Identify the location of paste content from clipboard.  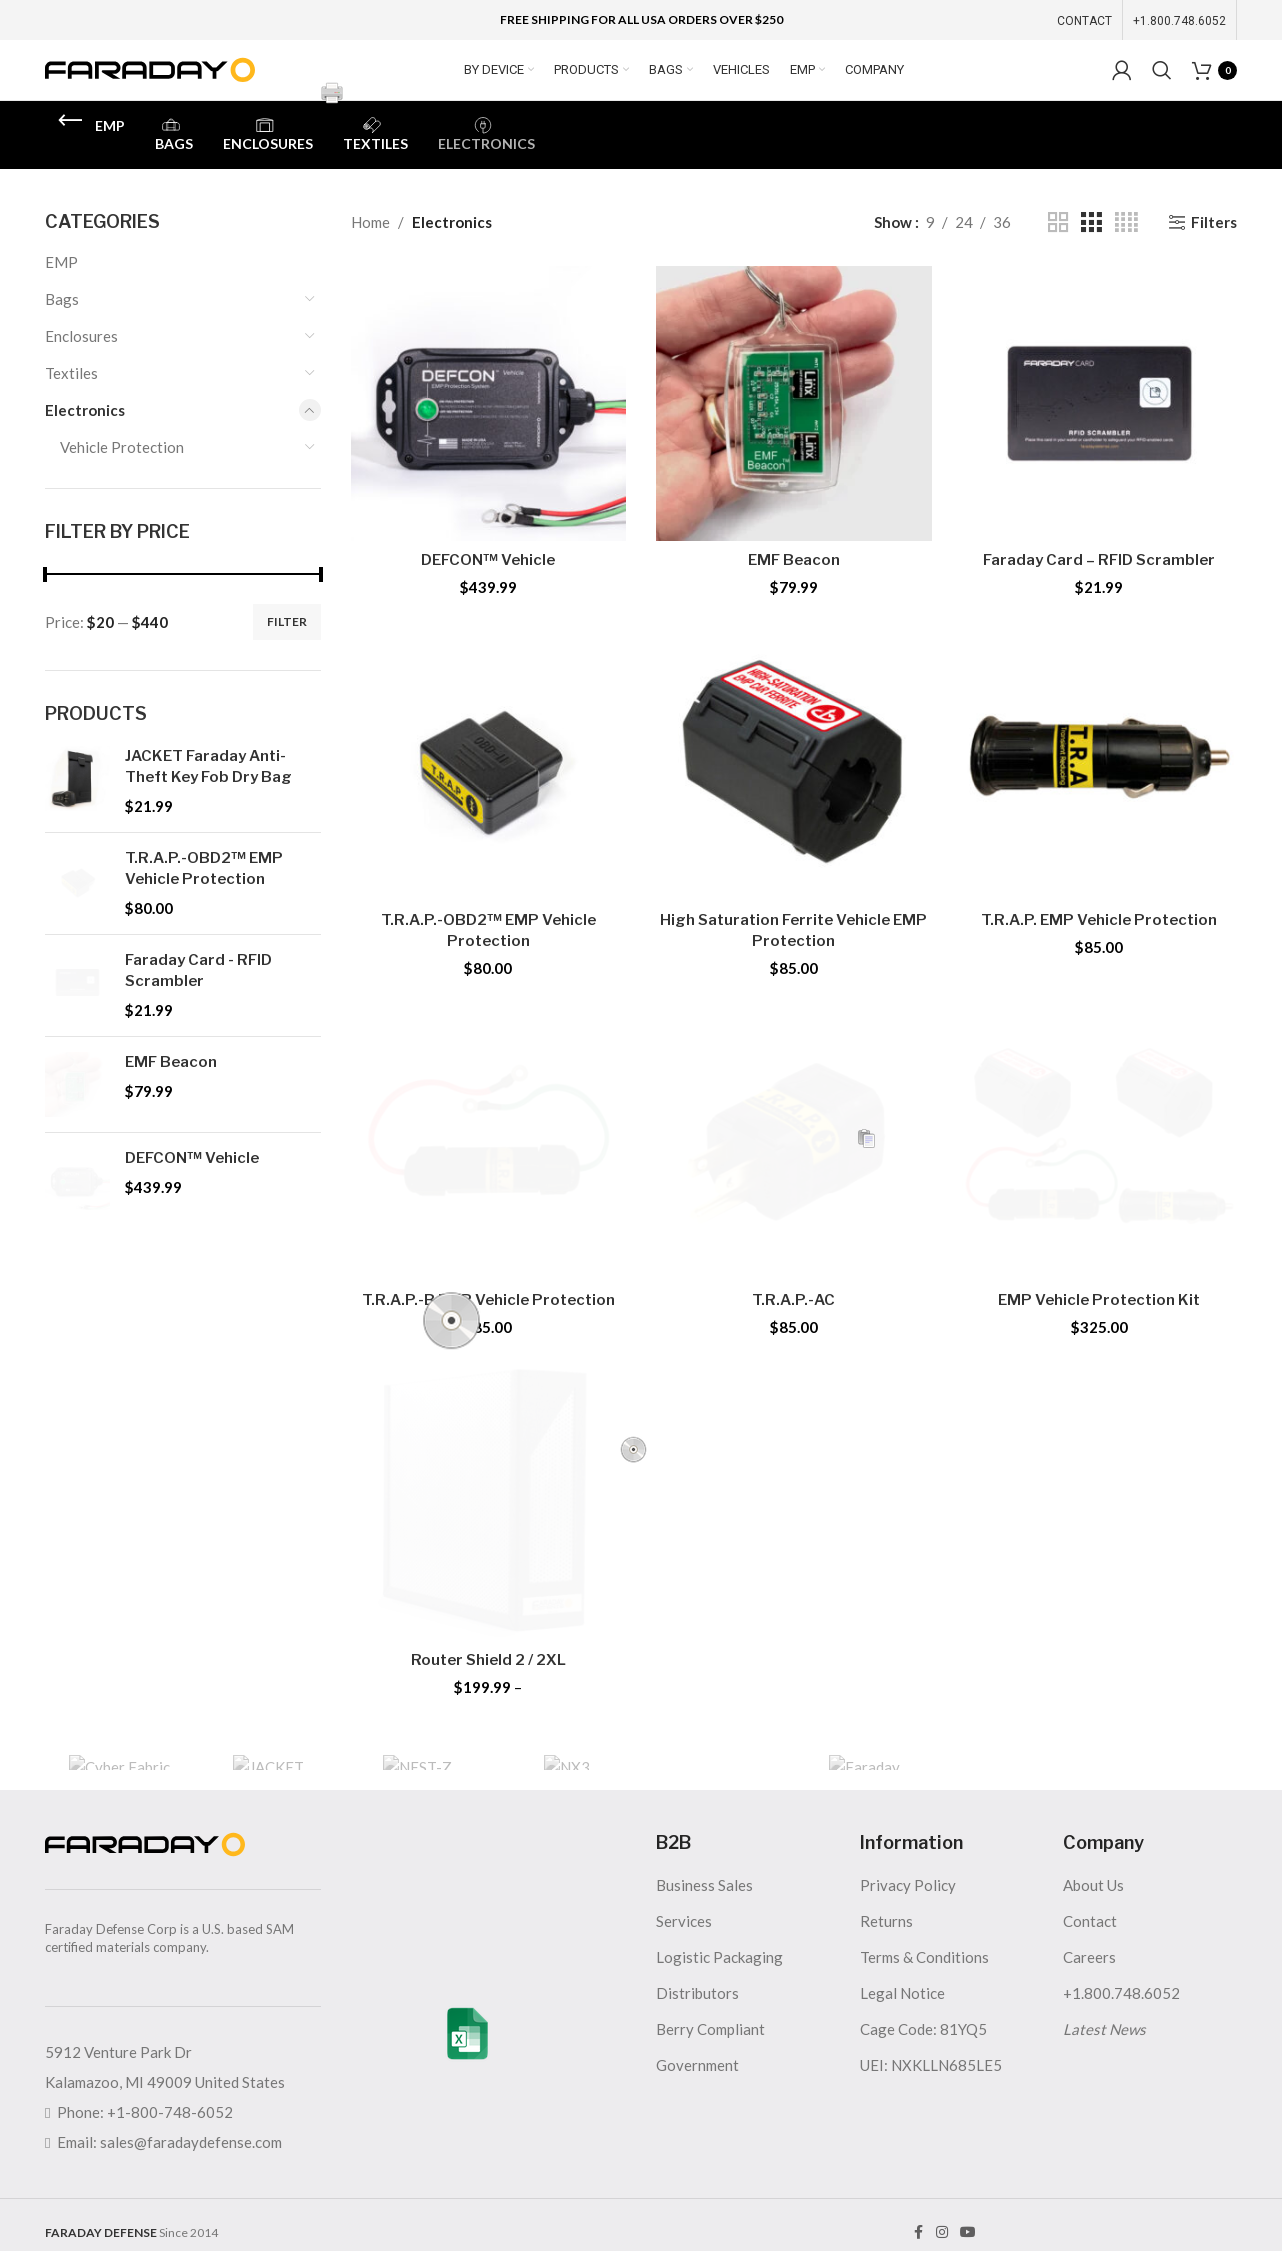
(866, 1138).